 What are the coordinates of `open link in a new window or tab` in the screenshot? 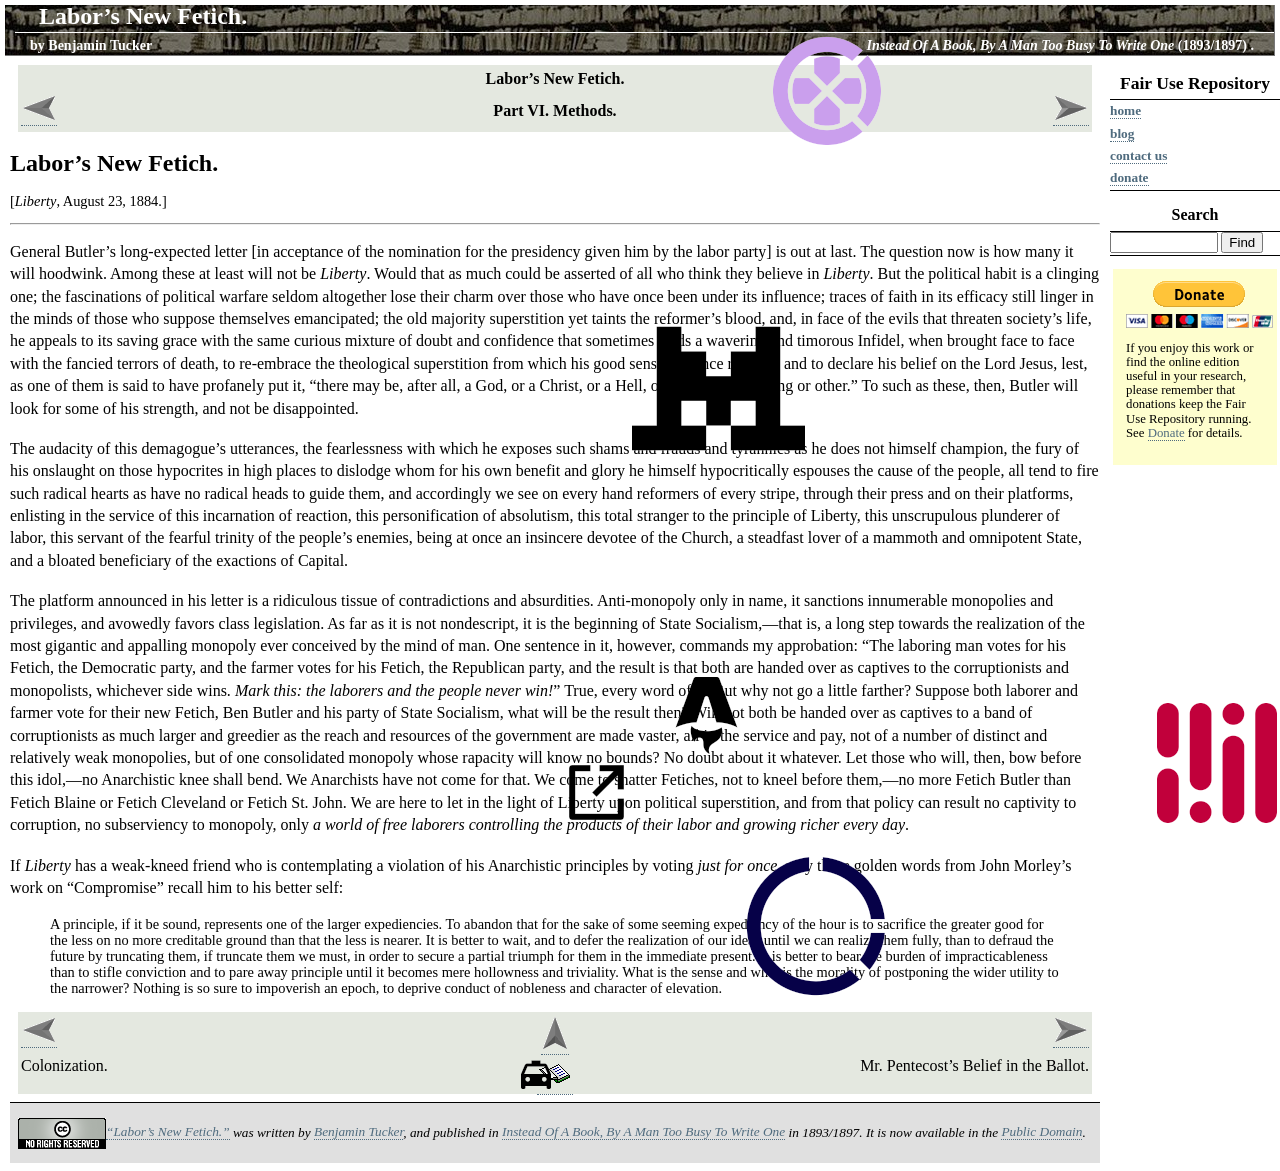 It's located at (596, 792).